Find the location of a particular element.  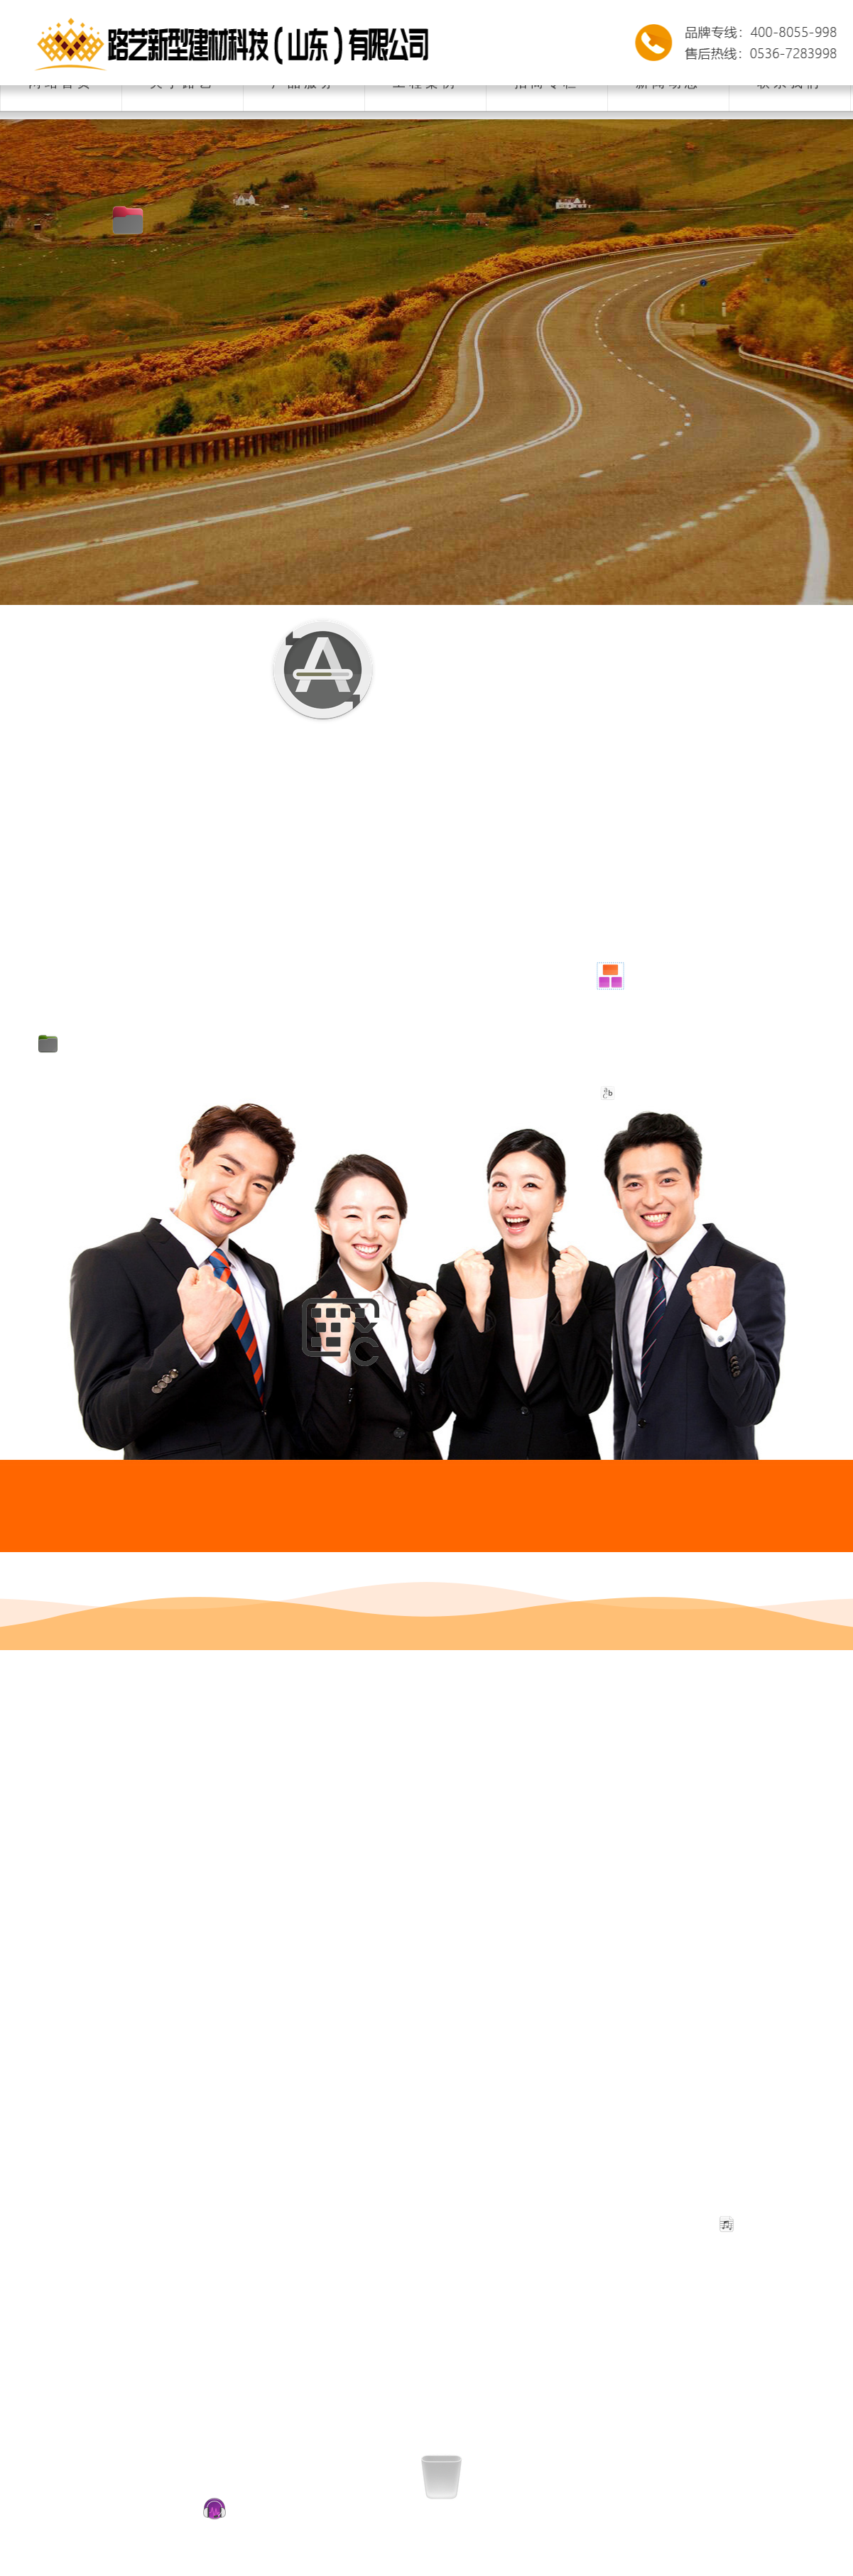

open on-screen keyboard settings is located at coordinates (340, 1327).